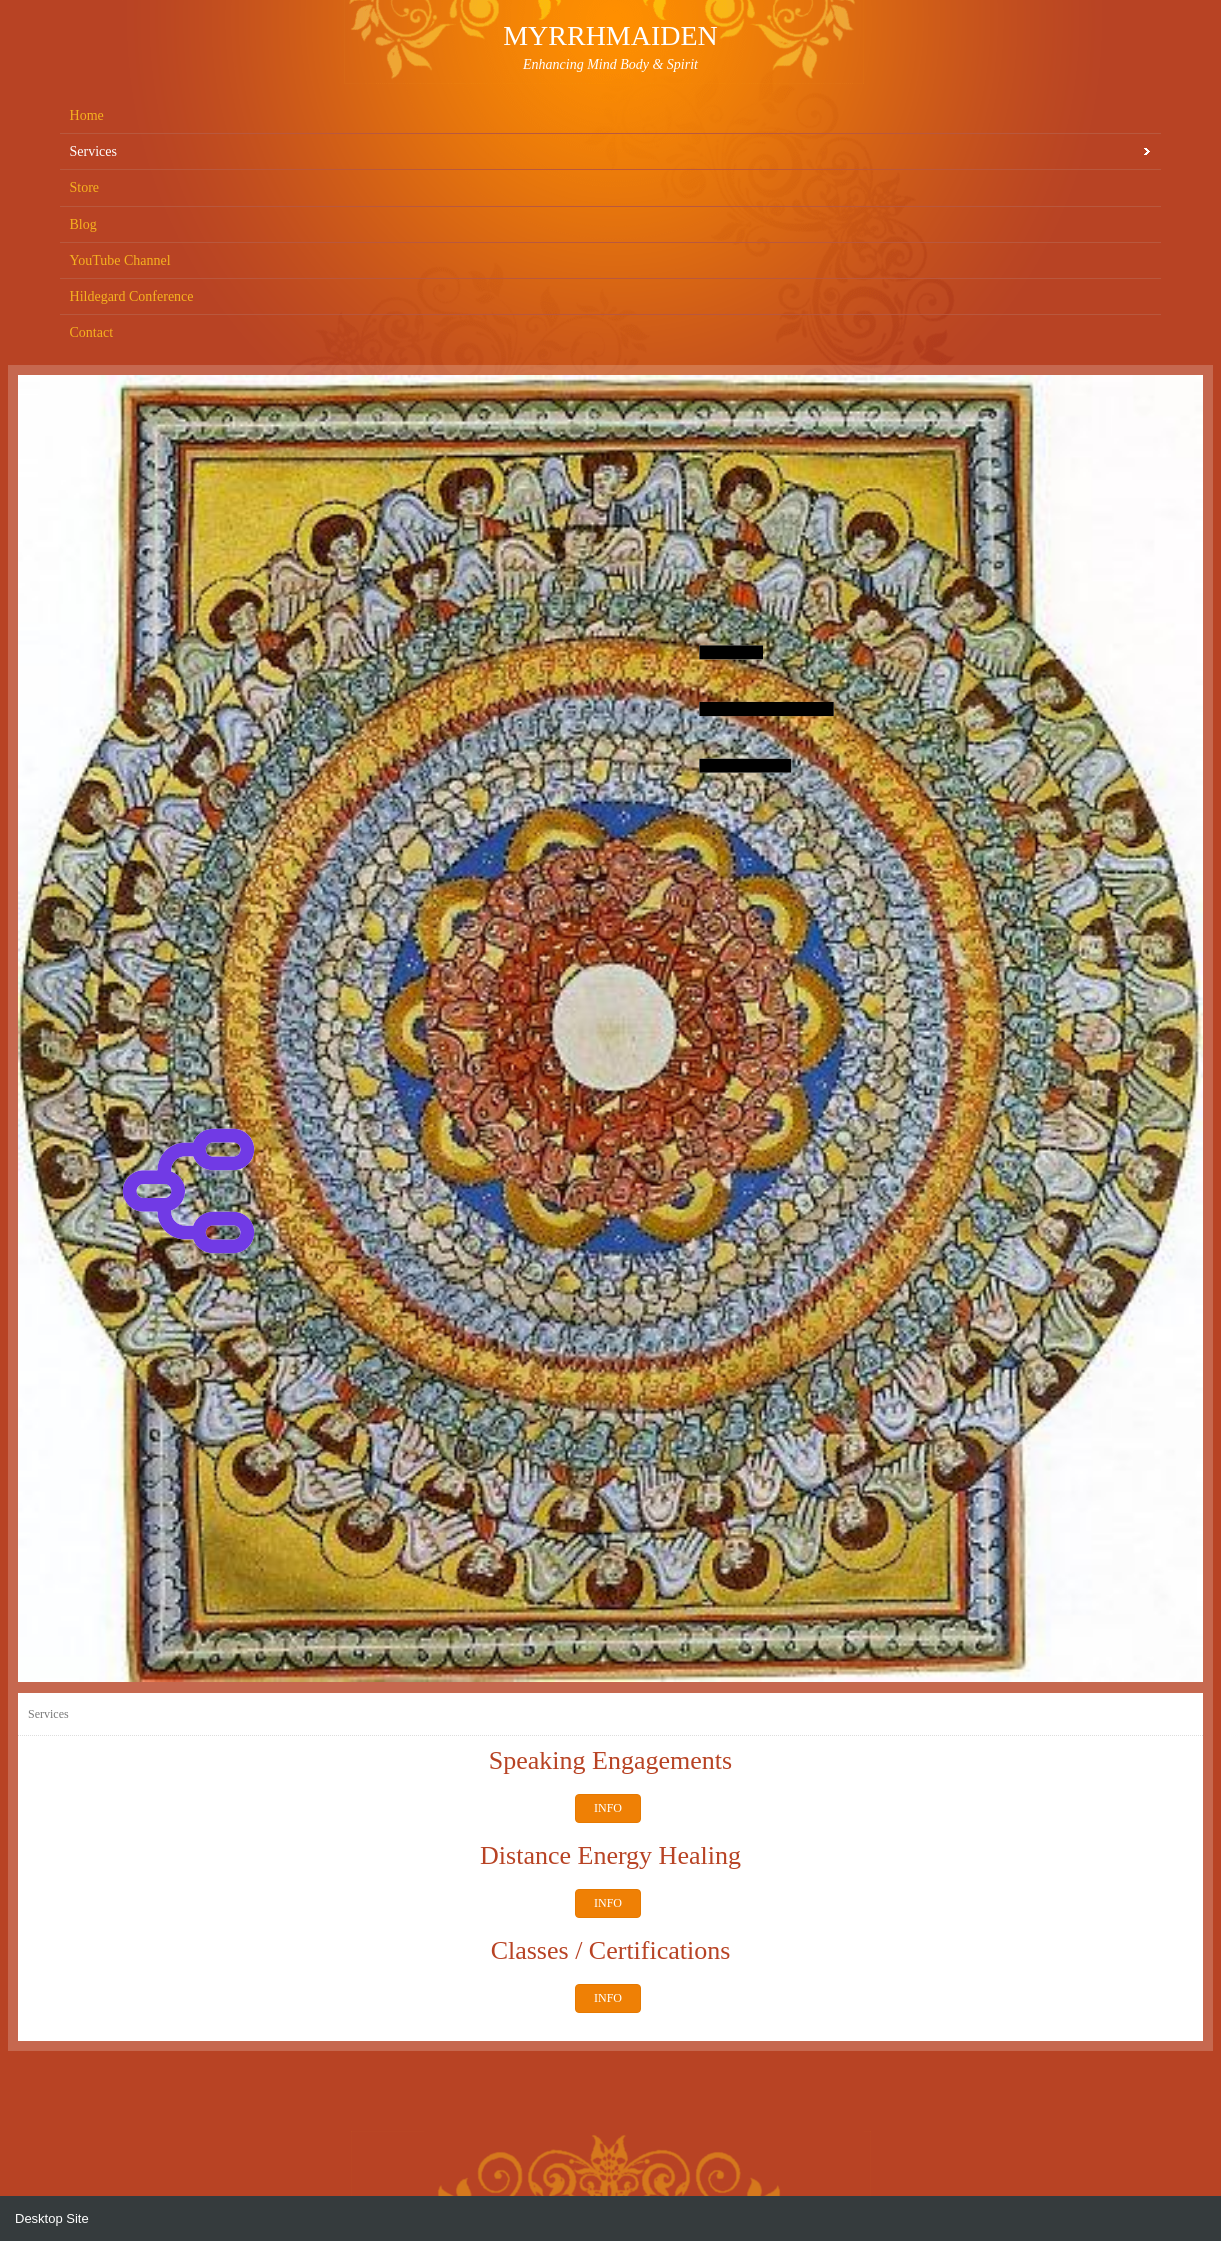 This screenshot has height=2241, width=1221. I want to click on view horizontal bar chart data, so click(763, 709).